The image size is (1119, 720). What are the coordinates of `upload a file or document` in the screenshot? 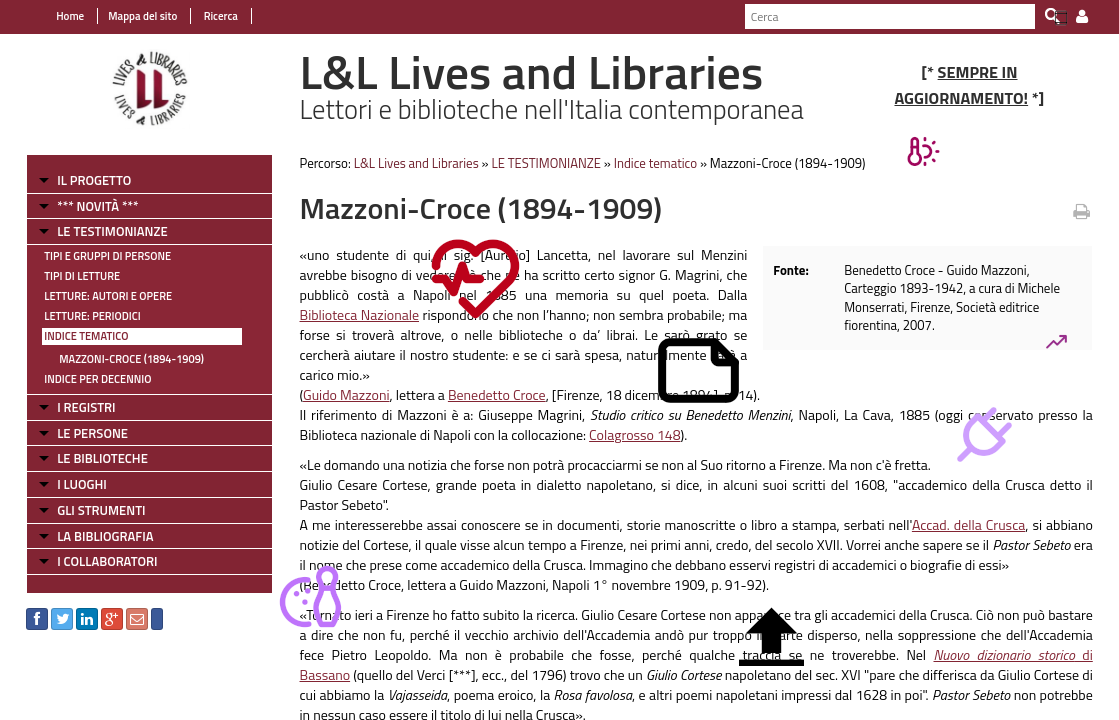 It's located at (771, 633).